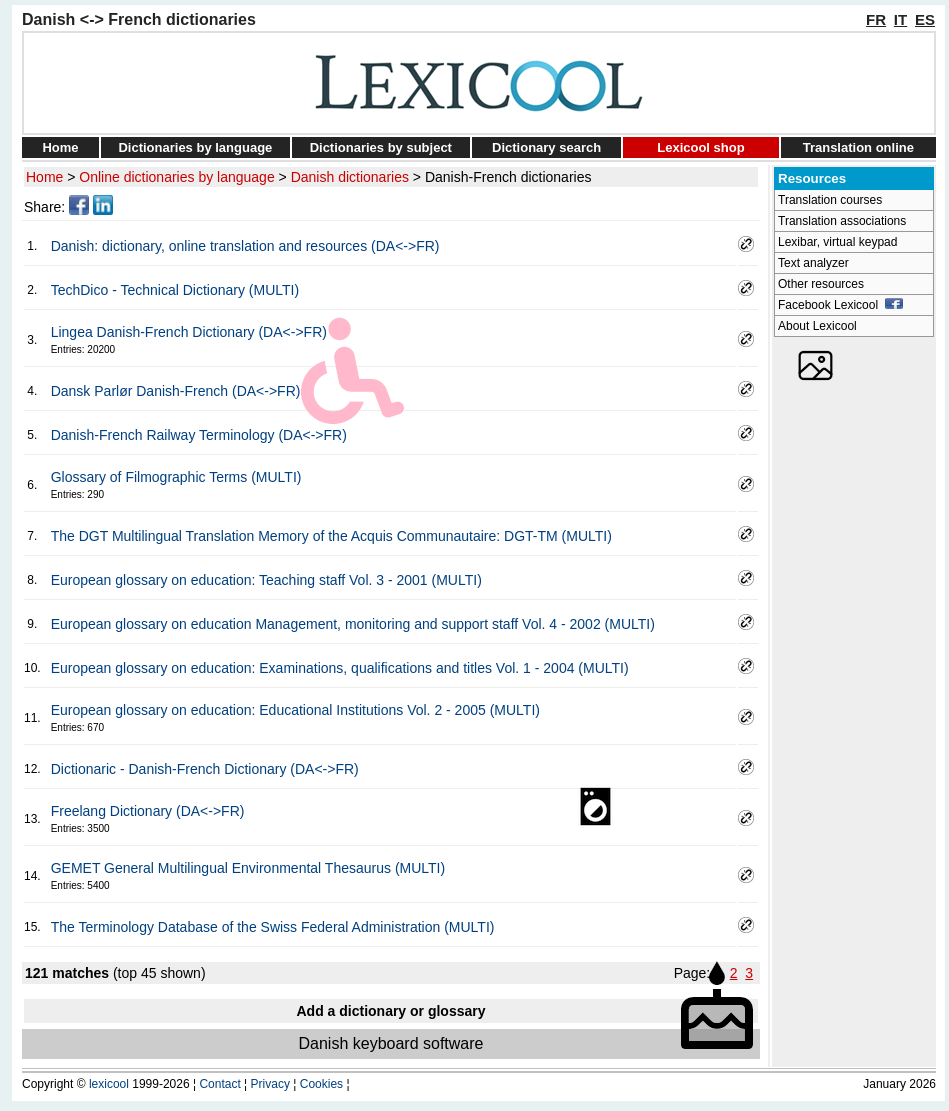 The width and height of the screenshot is (949, 1111). What do you see at coordinates (595, 806) in the screenshot?
I see `find nearby laundromats or laundry services` at bounding box center [595, 806].